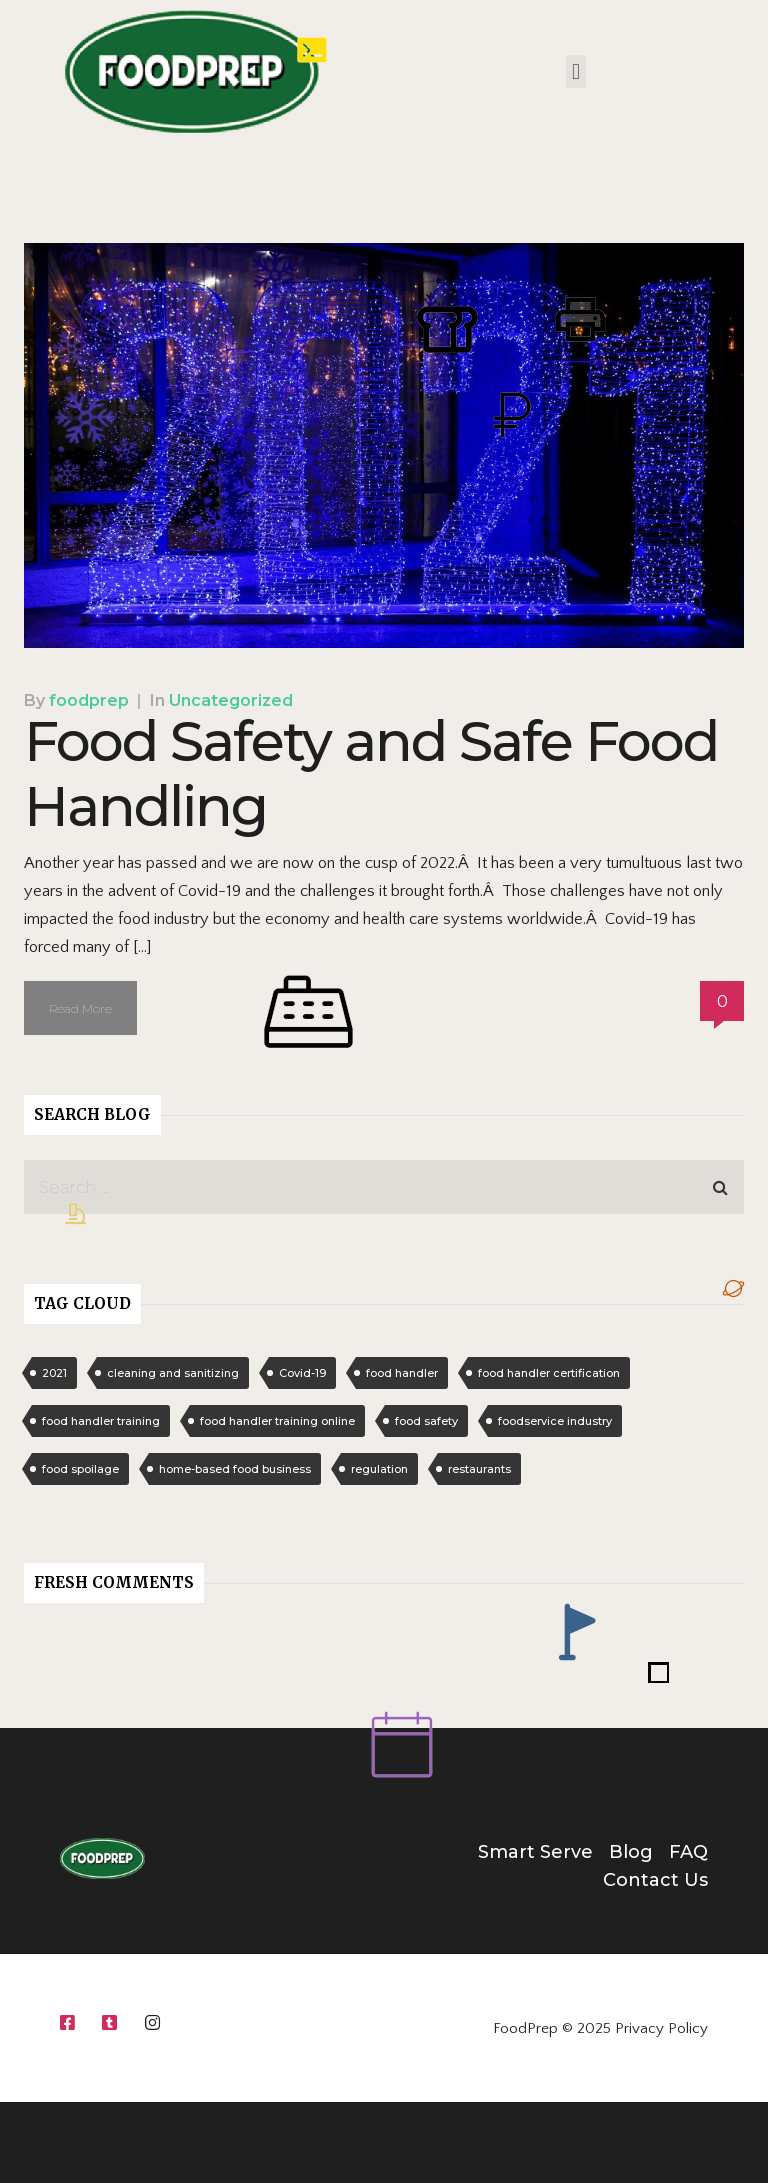 The width and height of the screenshot is (768, 2183). What do you see at coordinates (75, 1214) in the screenshot?
I see `access research or laboratory tools` at bounding box center [75, 1214].